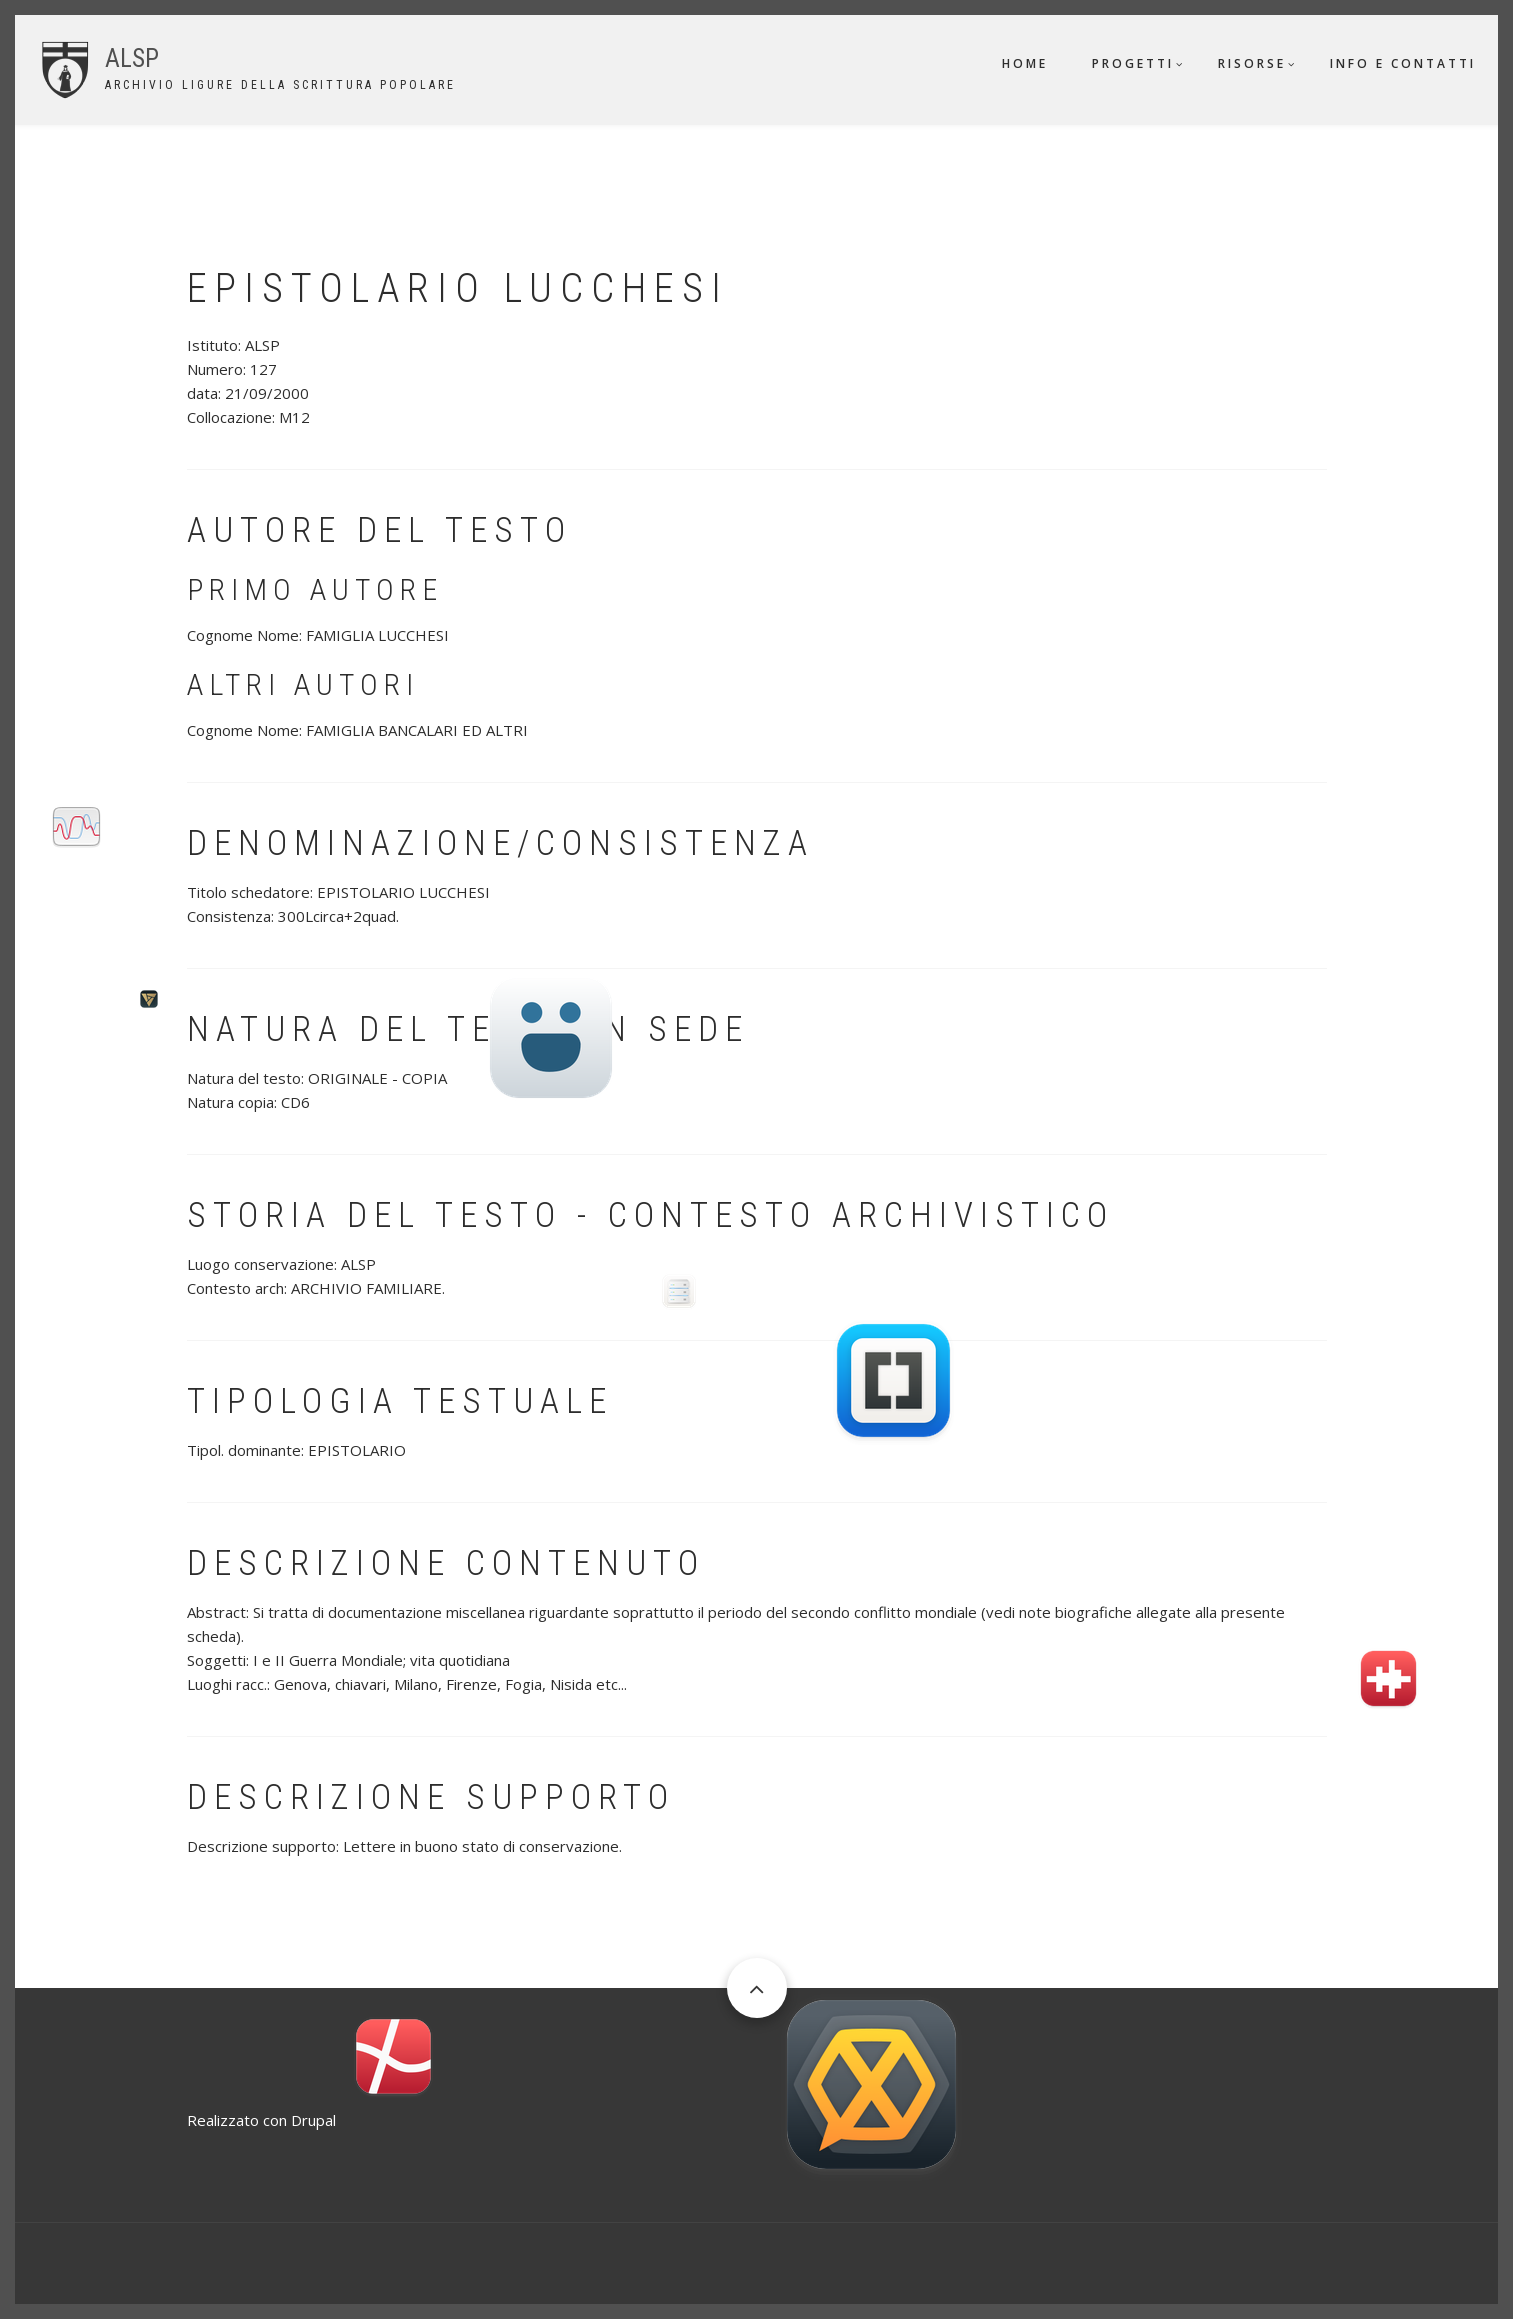  Describe the element at coordinates (76, 826) in the screenshot. I see `open power statistics application` at that location.